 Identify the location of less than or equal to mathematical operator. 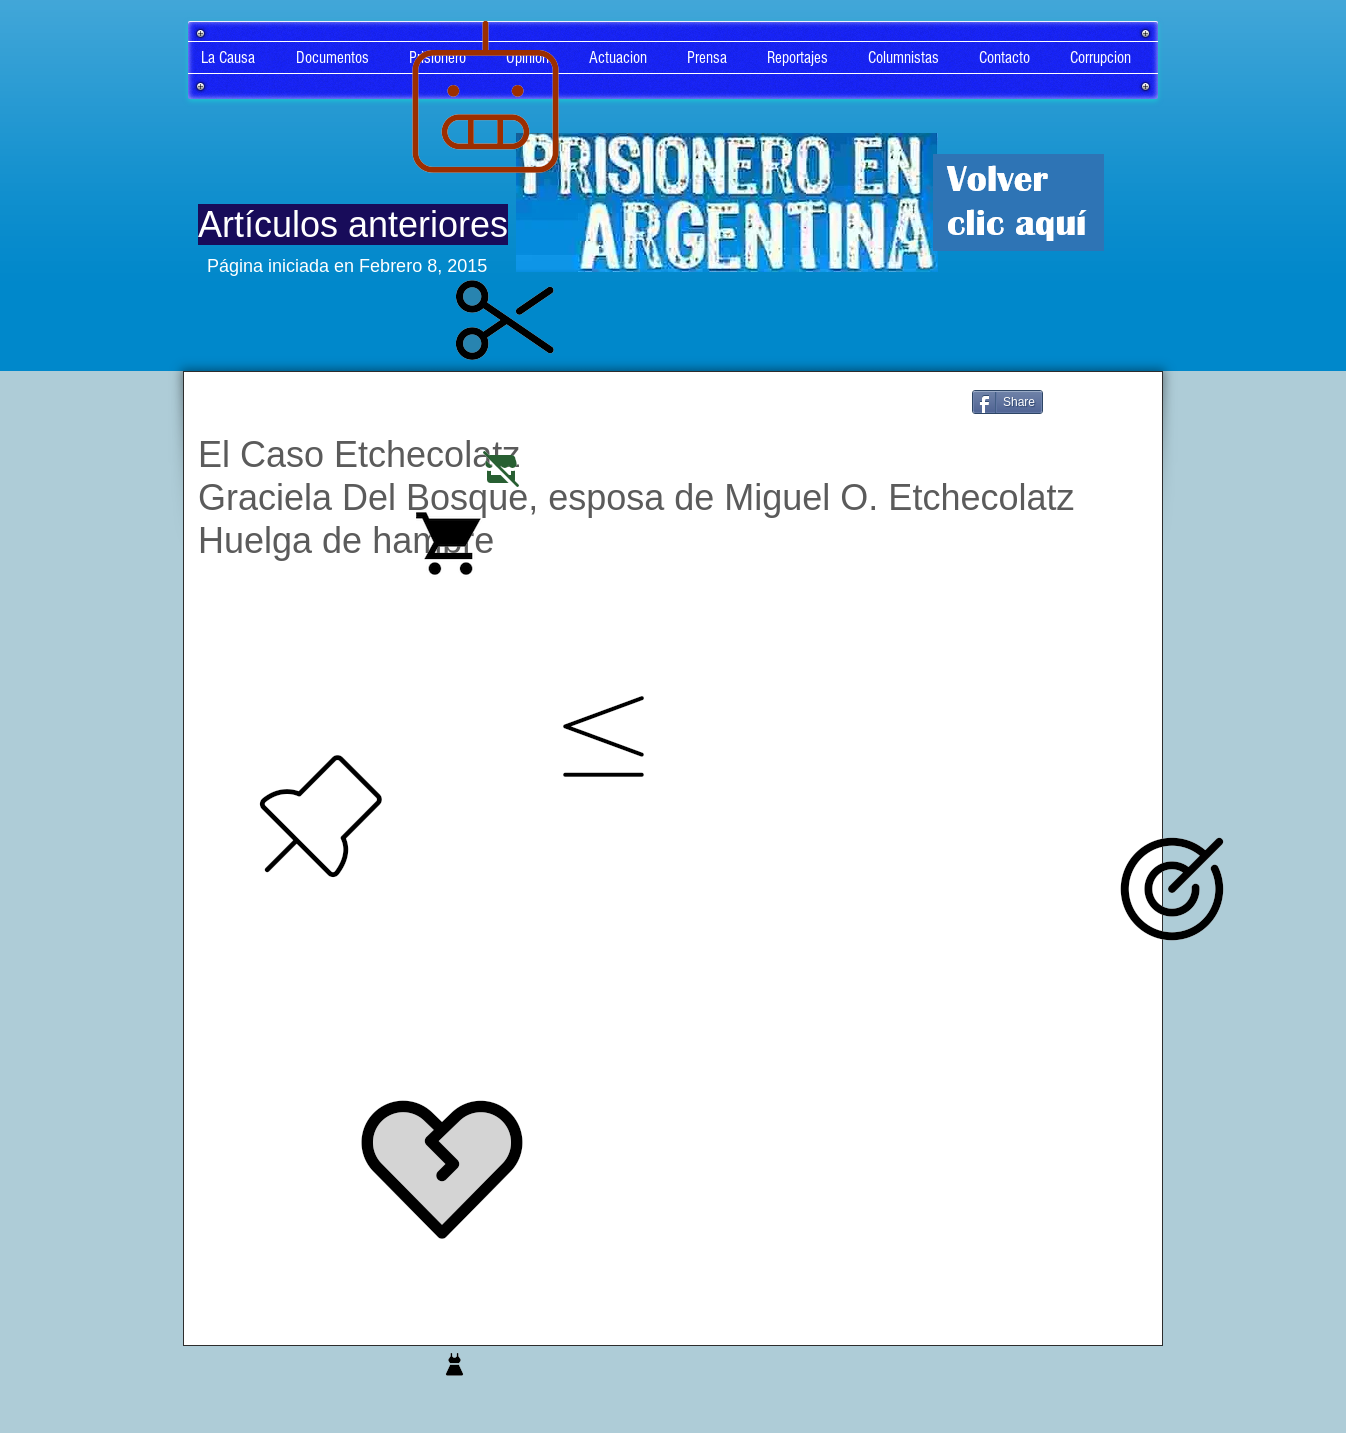
(605, 738).